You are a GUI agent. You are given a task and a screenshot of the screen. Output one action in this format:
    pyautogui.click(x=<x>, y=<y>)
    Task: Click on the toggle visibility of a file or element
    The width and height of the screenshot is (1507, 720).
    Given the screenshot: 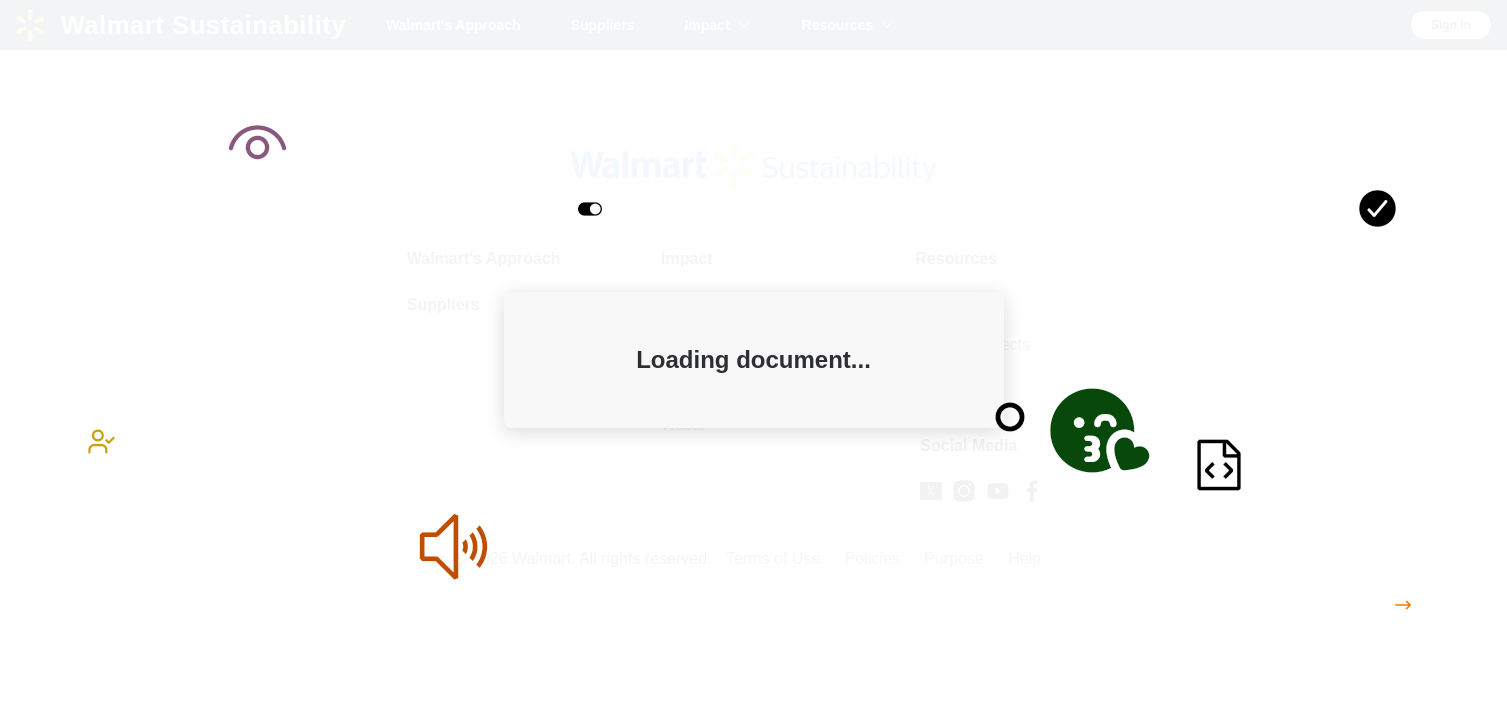 What is the action you would take?
    pyautogui.click(x=257, y=144)
    